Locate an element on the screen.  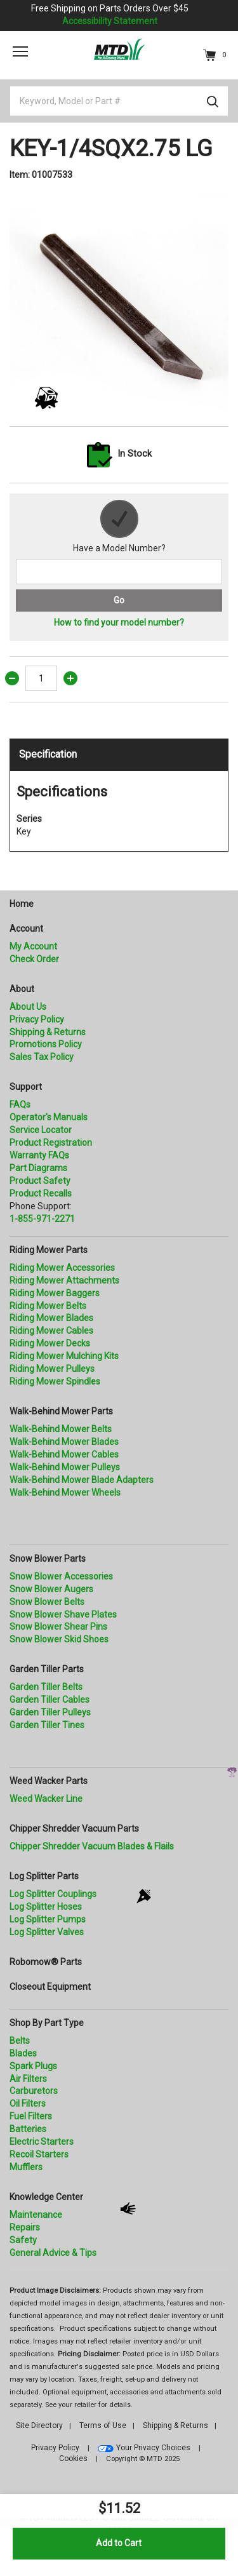
play hand gesture in a game (paper in rock-paper-scissors) is located at coordinates (128, 2208).